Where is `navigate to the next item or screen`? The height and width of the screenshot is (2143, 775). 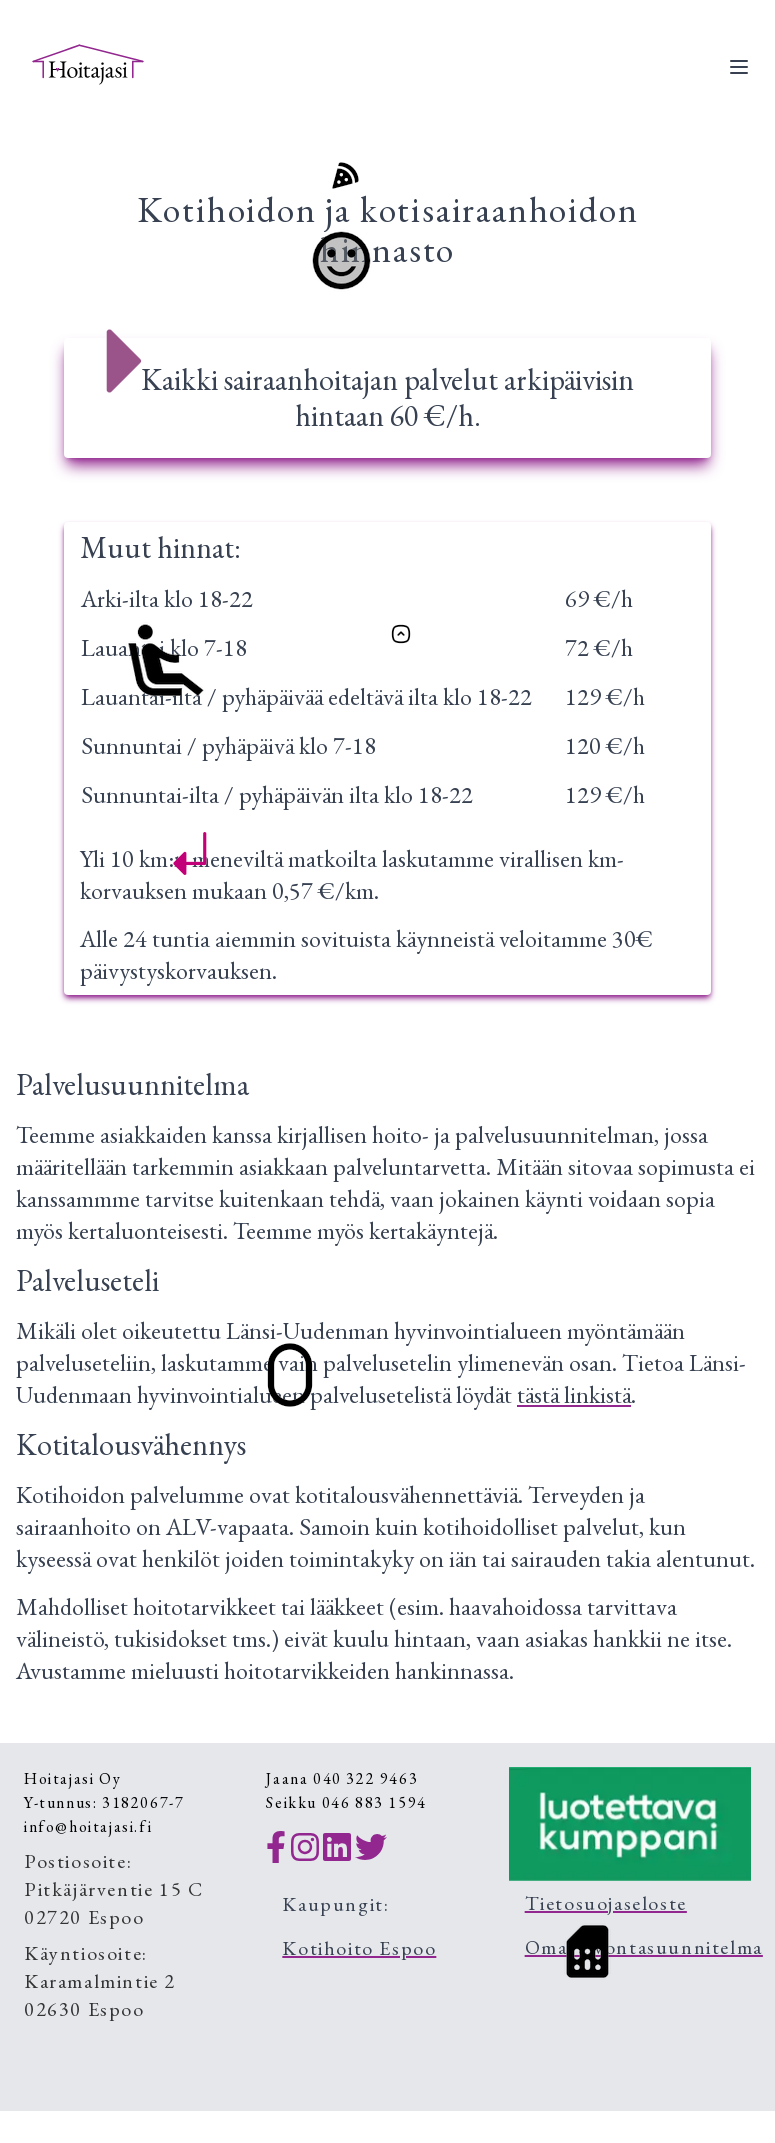 navigate to the next item or screen is located at coordinates (121, 361).